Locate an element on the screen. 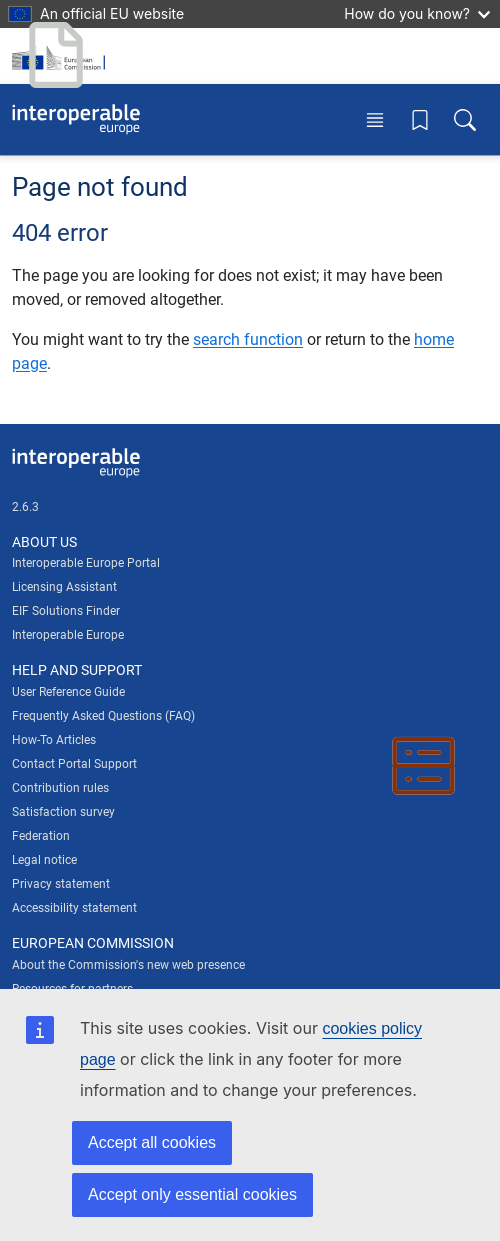 This screenshot has width=500, height=1241. access server settings or management is located at coordinates (423, 766).